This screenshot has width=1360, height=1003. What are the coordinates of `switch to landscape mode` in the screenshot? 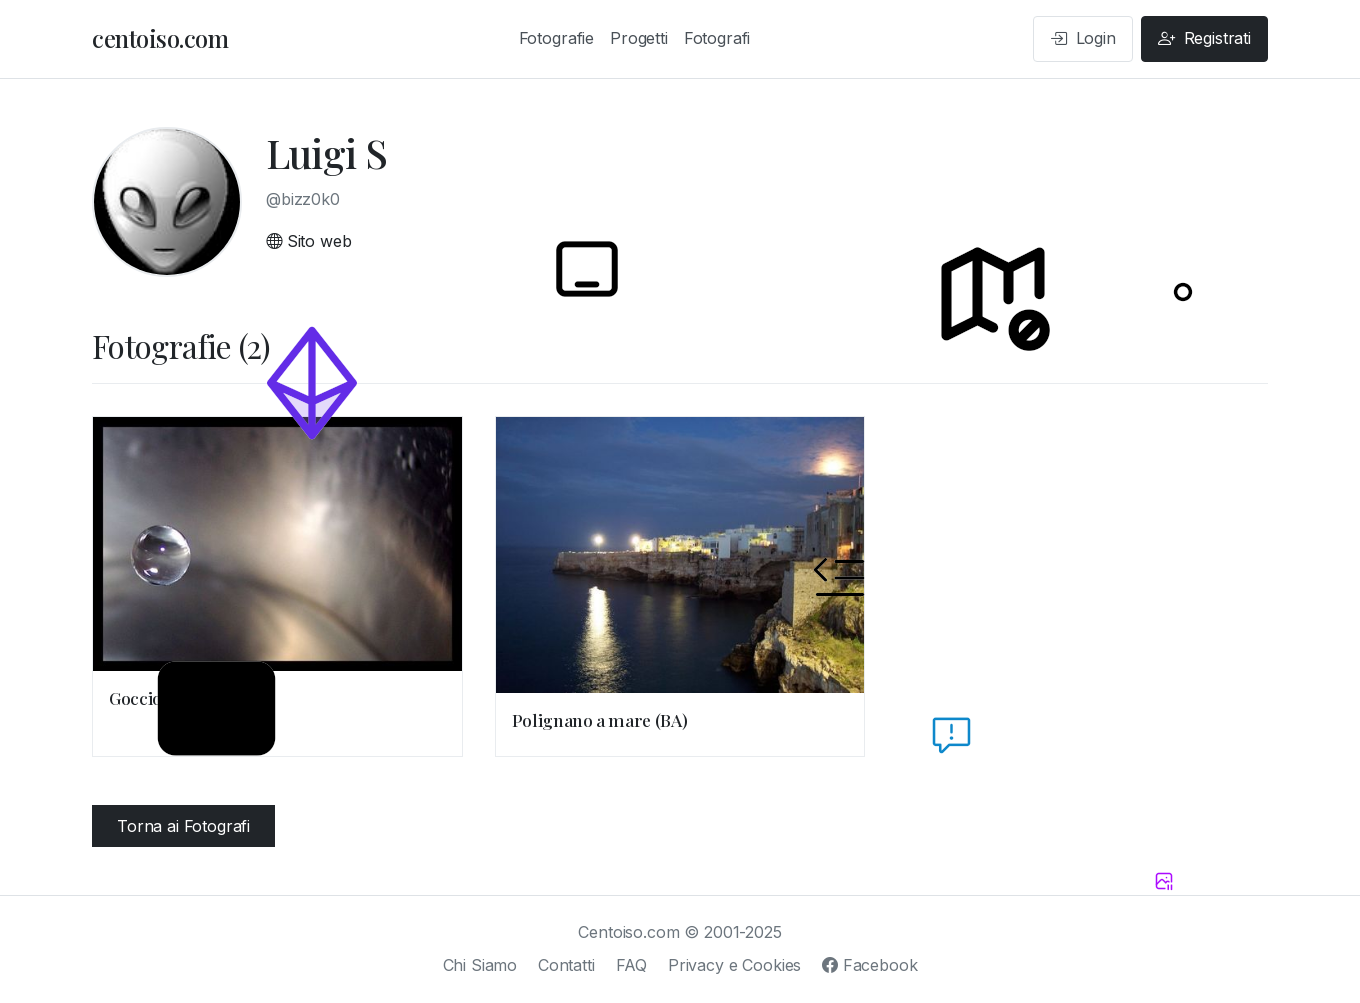 It's located at (587, 269).